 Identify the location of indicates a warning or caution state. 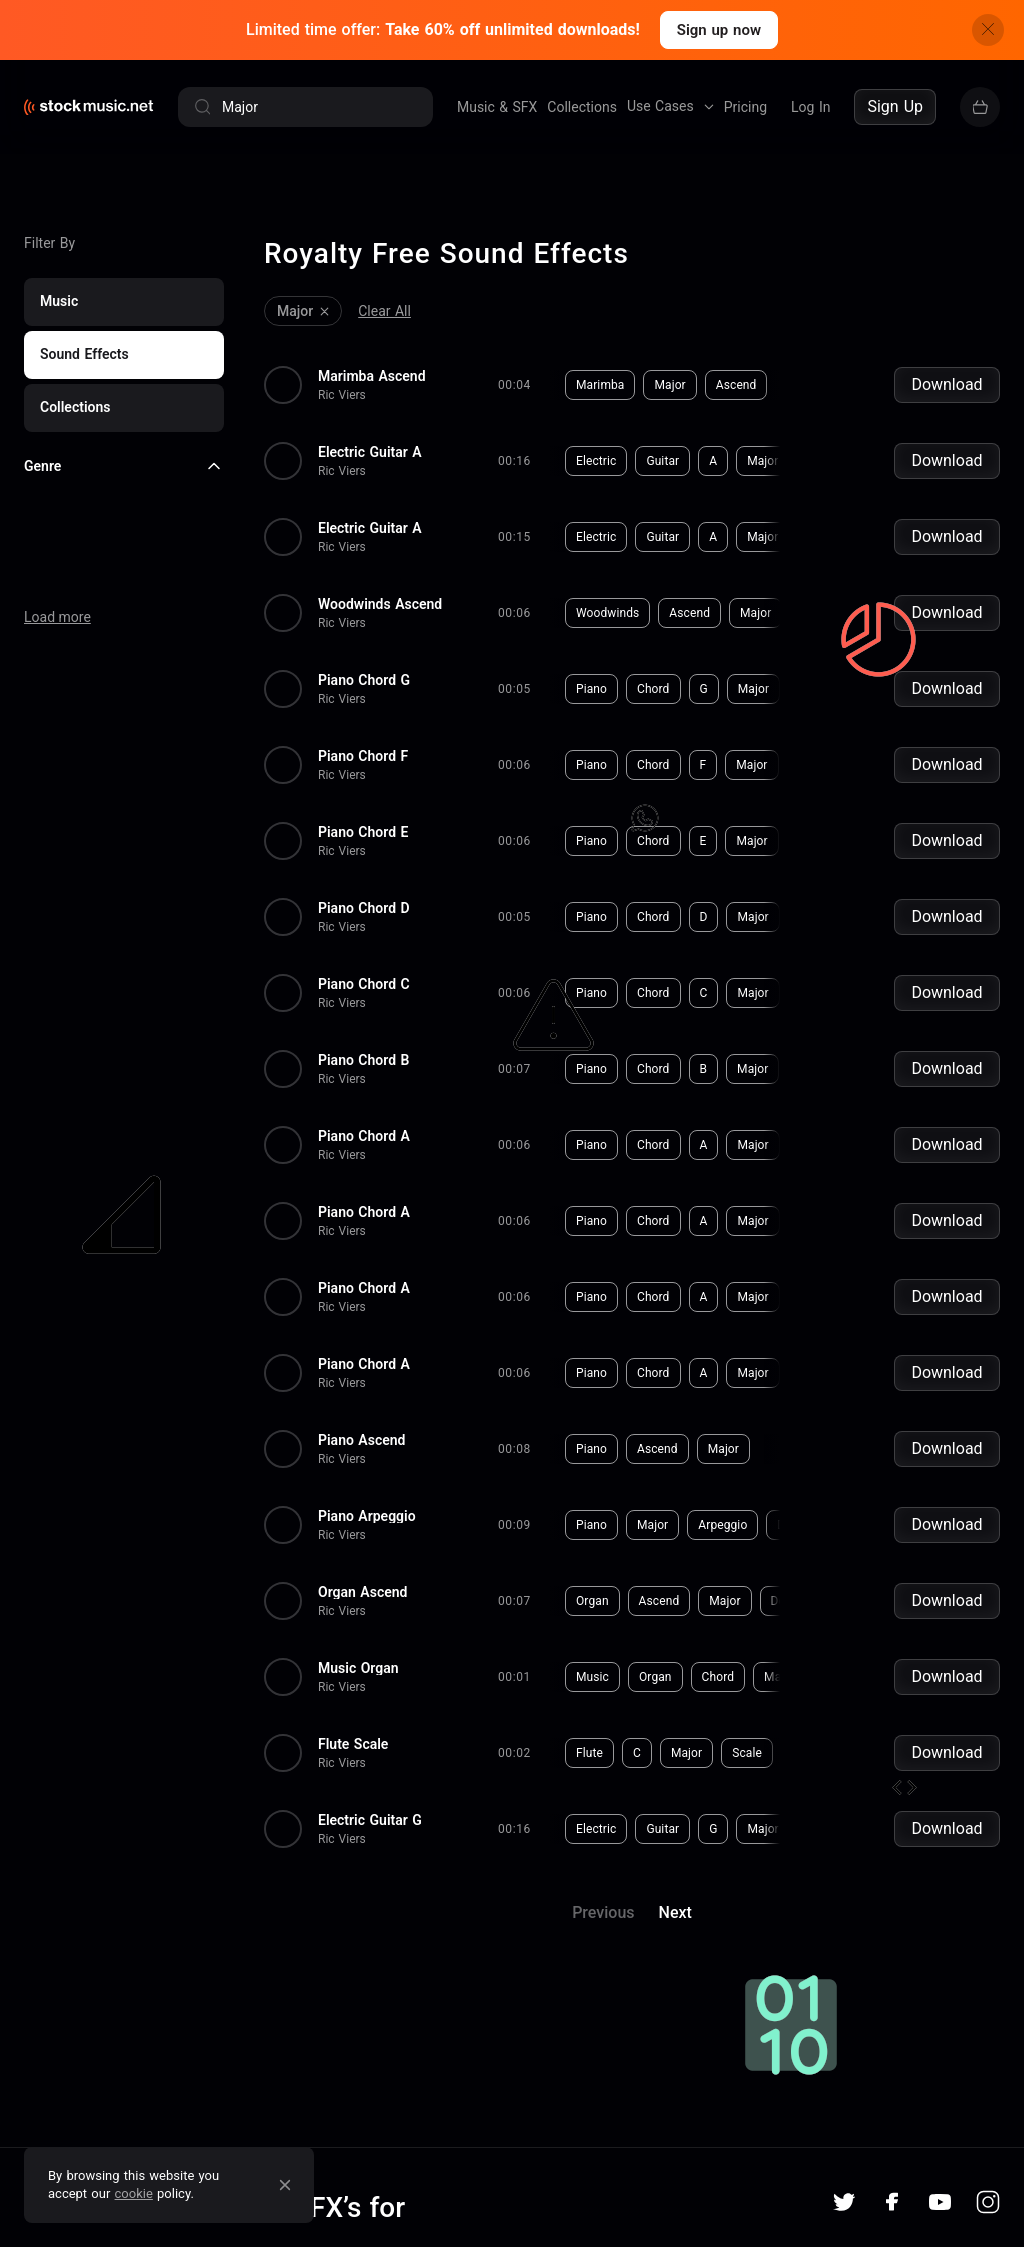
(553, 1016).